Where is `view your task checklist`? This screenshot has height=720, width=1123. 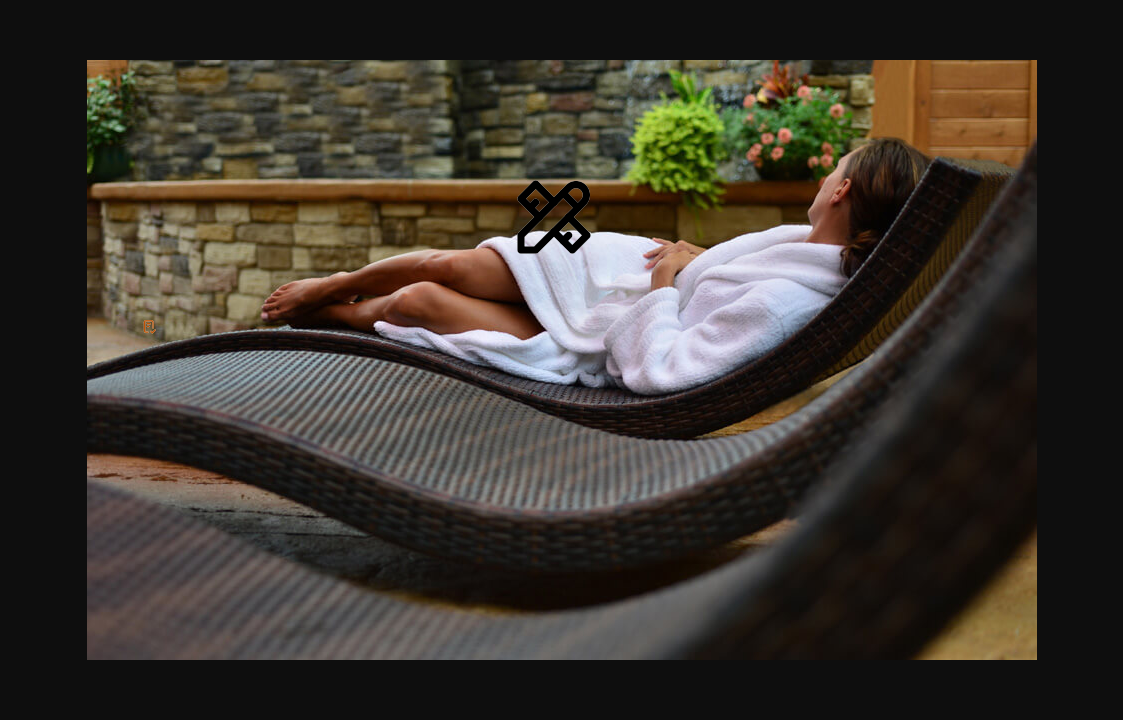 view your task checklist is located at coordinates (149, 326).